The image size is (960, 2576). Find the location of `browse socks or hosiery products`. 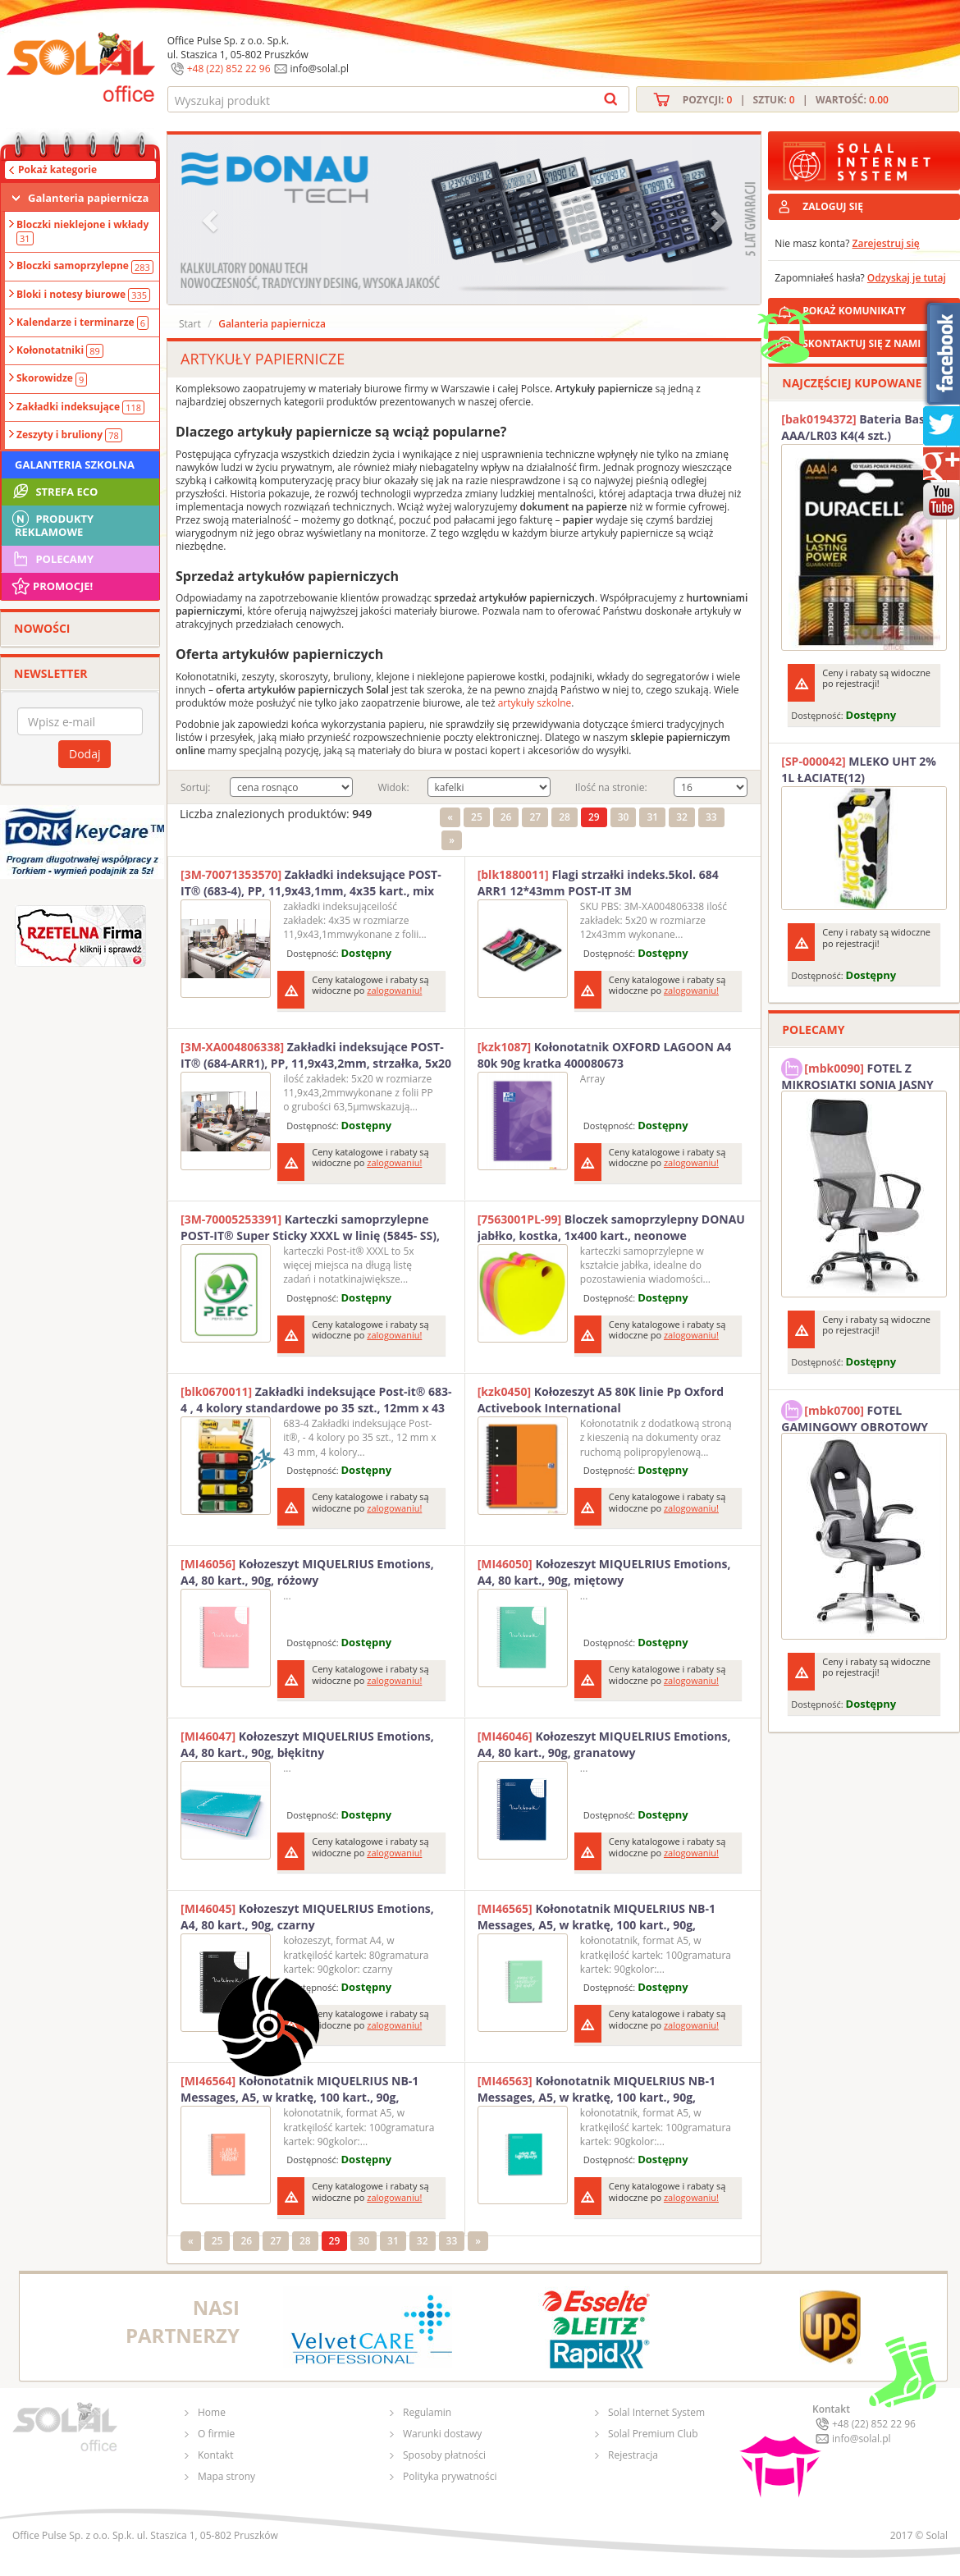

browse socks or hosiery products is located at coordinates (903, 2372).